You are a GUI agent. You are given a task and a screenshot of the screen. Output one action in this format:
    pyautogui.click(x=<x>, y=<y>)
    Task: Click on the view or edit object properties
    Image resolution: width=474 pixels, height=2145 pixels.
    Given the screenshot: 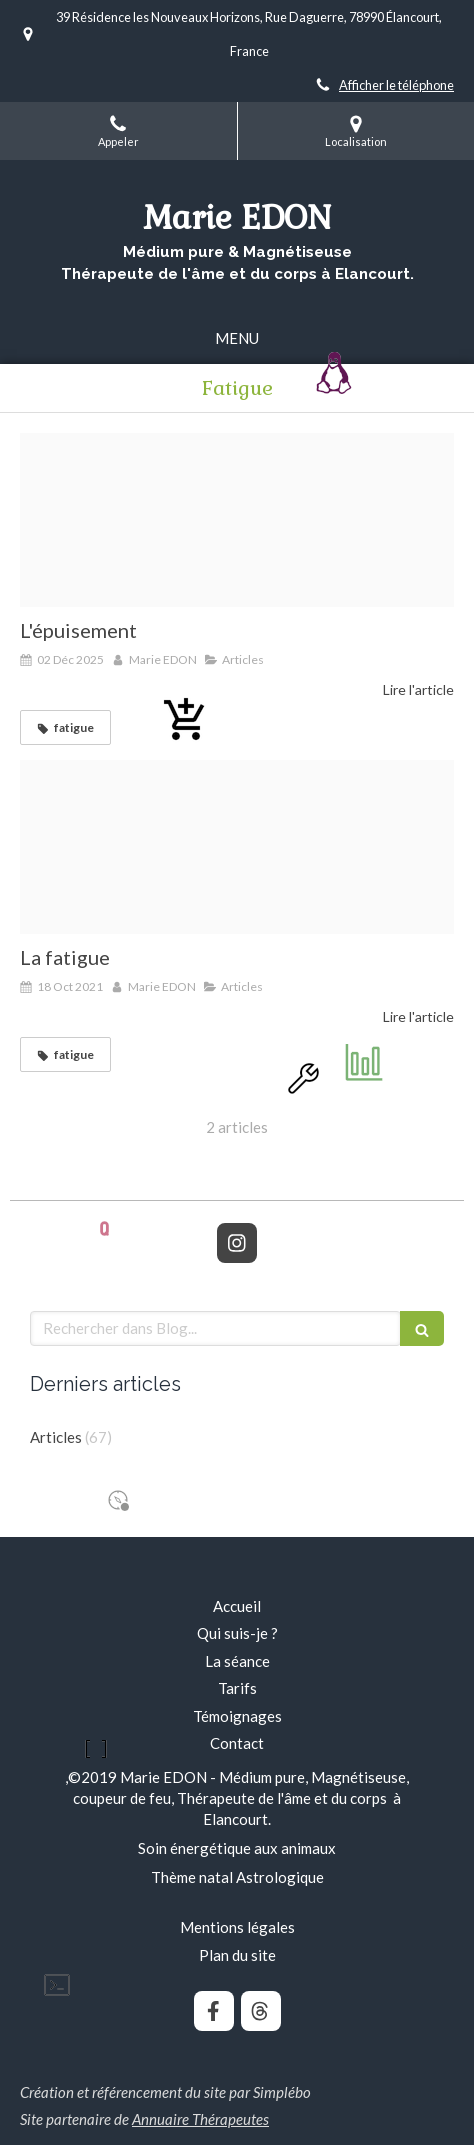 What is the action you would take?
    pyautogui.click(x=303, y=1078)
    